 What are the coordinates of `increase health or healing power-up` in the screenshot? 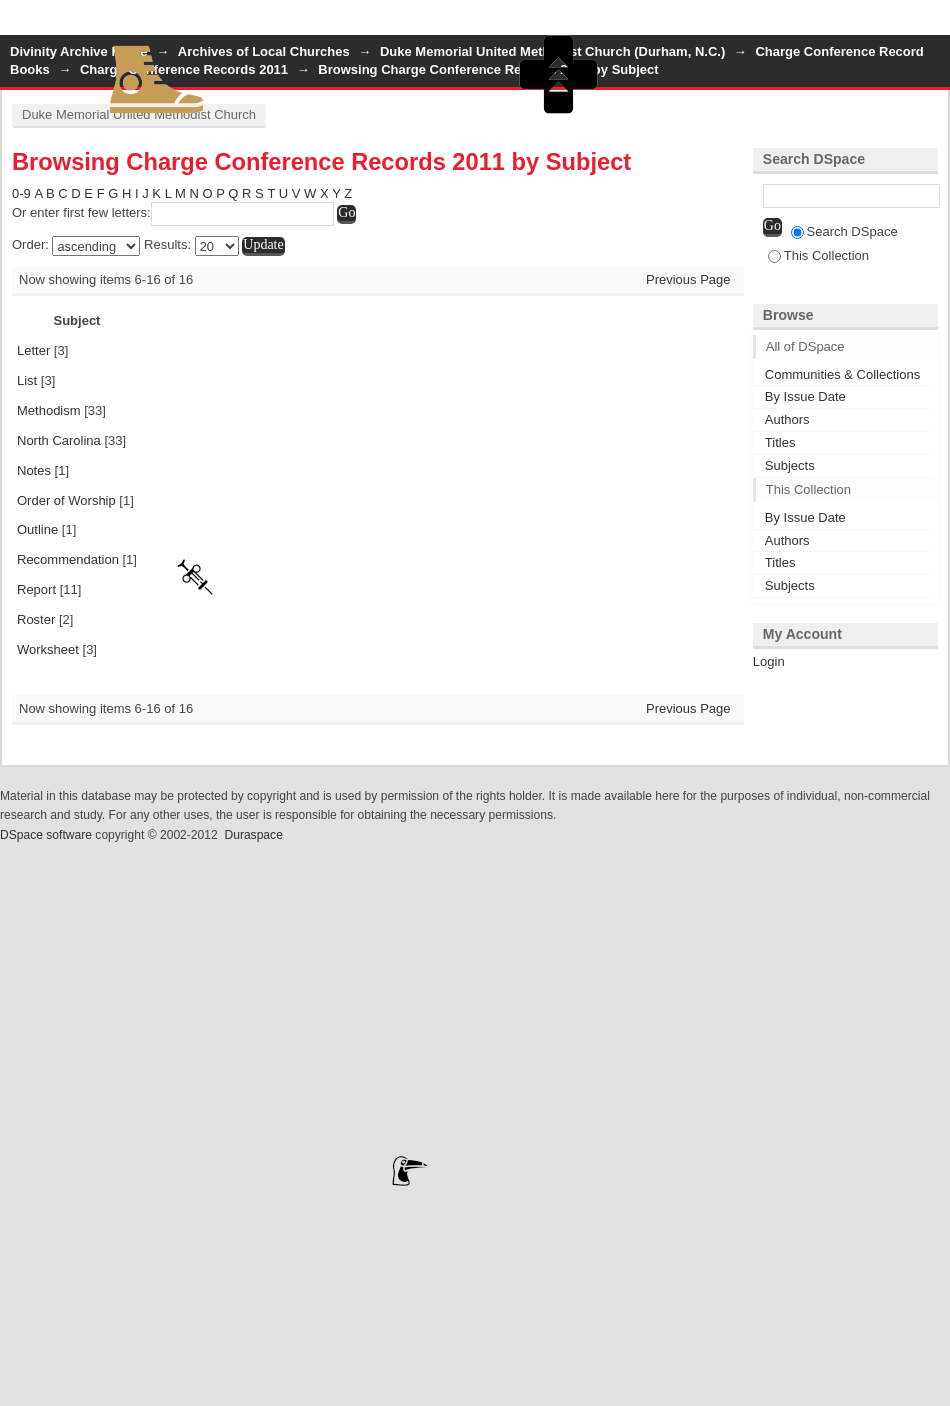 It's located at (558, 74).